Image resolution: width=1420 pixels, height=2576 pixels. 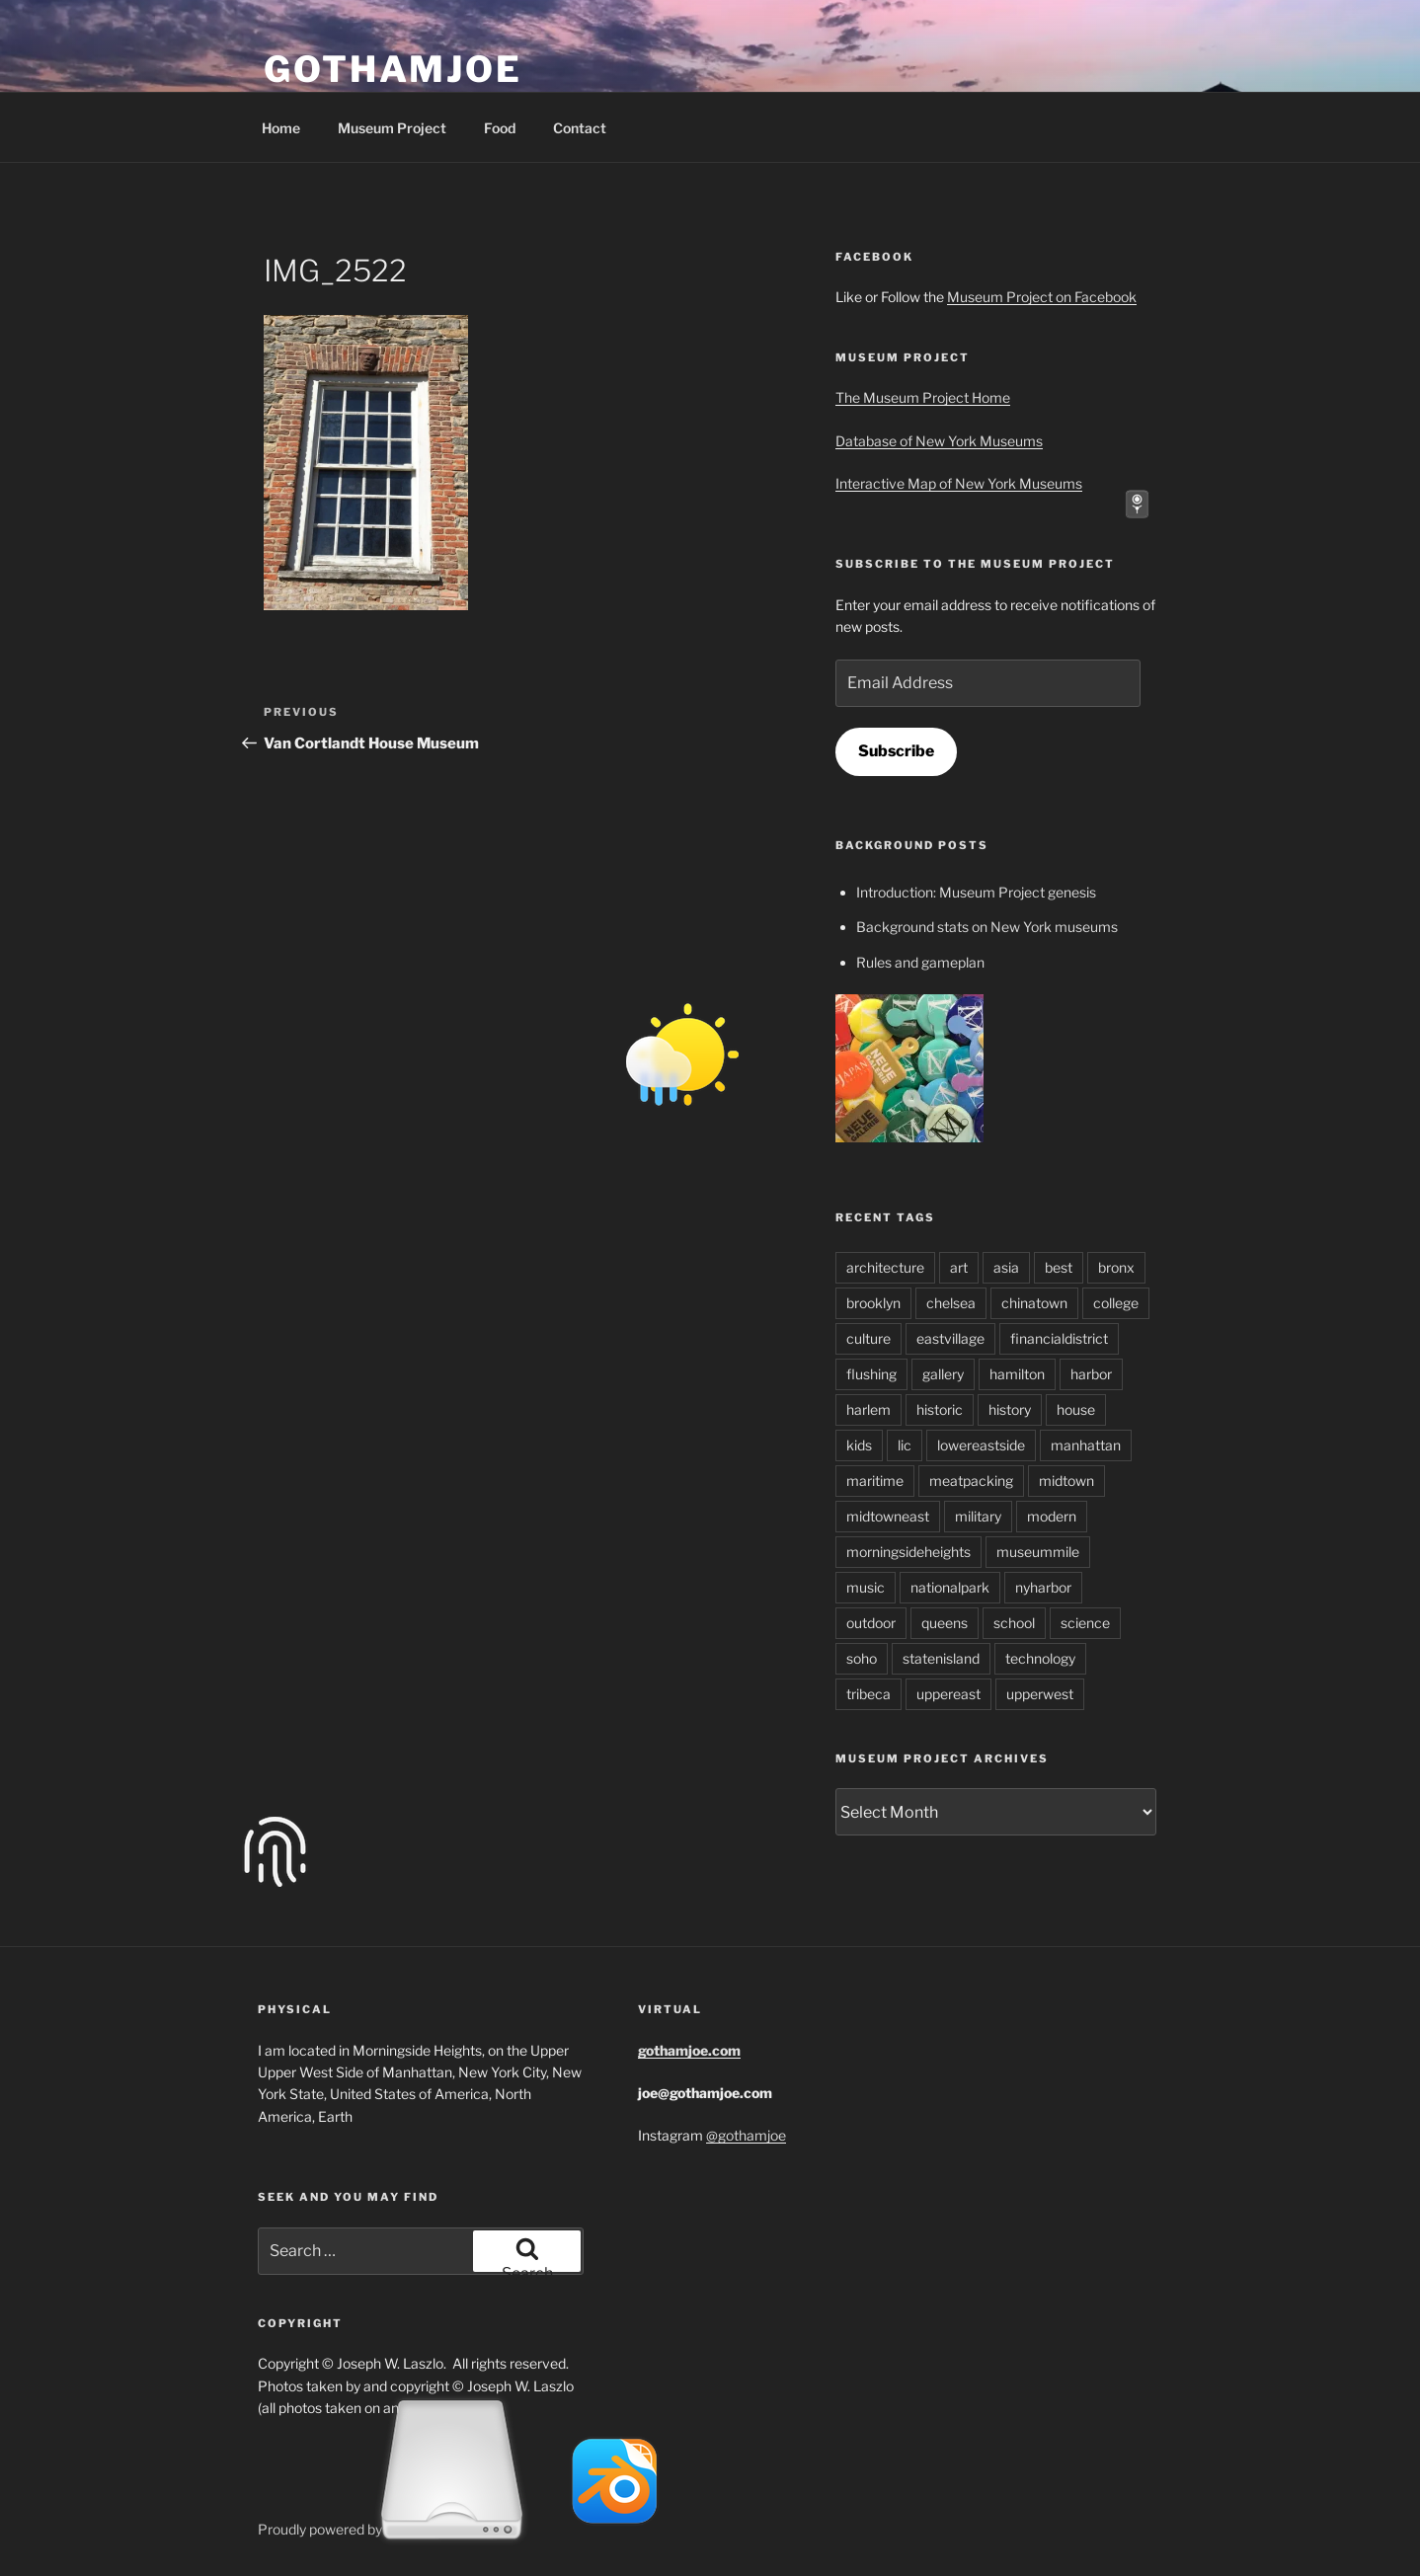 I want to click on authenticate using fingerprint recognition, so click(x=275, y=1851).